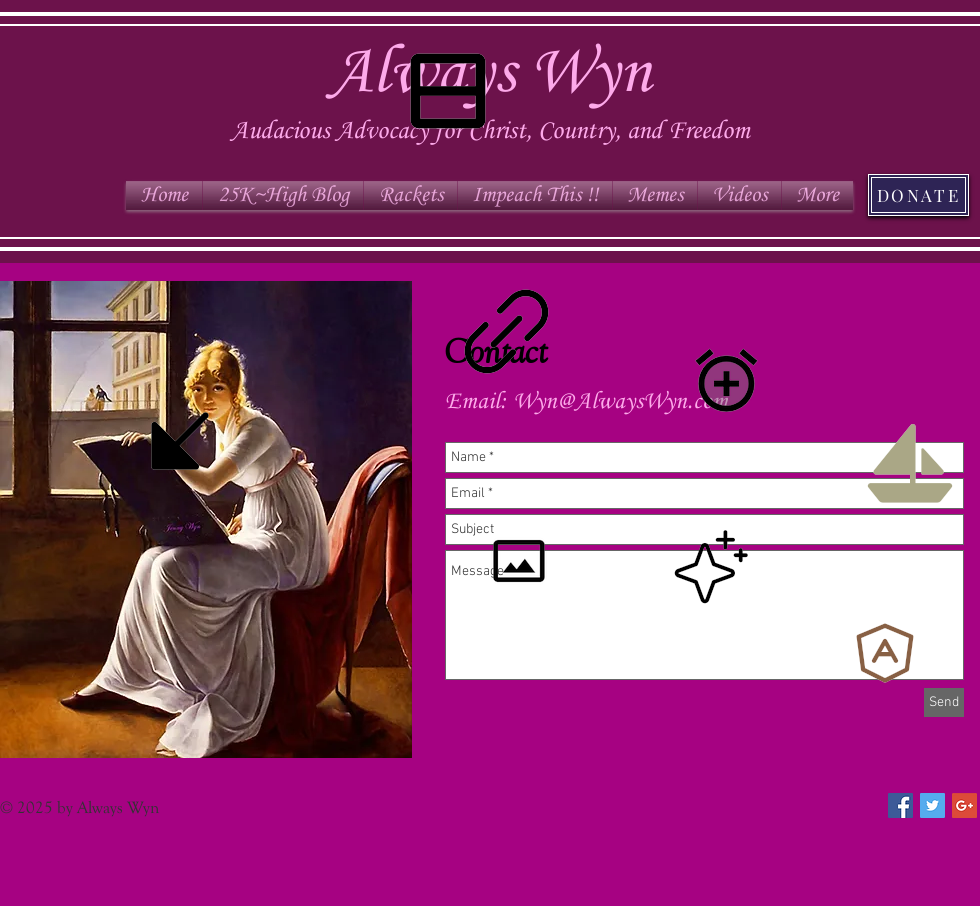  I want to click on indicates AI-generated or enhanced content, so click(710, 568).